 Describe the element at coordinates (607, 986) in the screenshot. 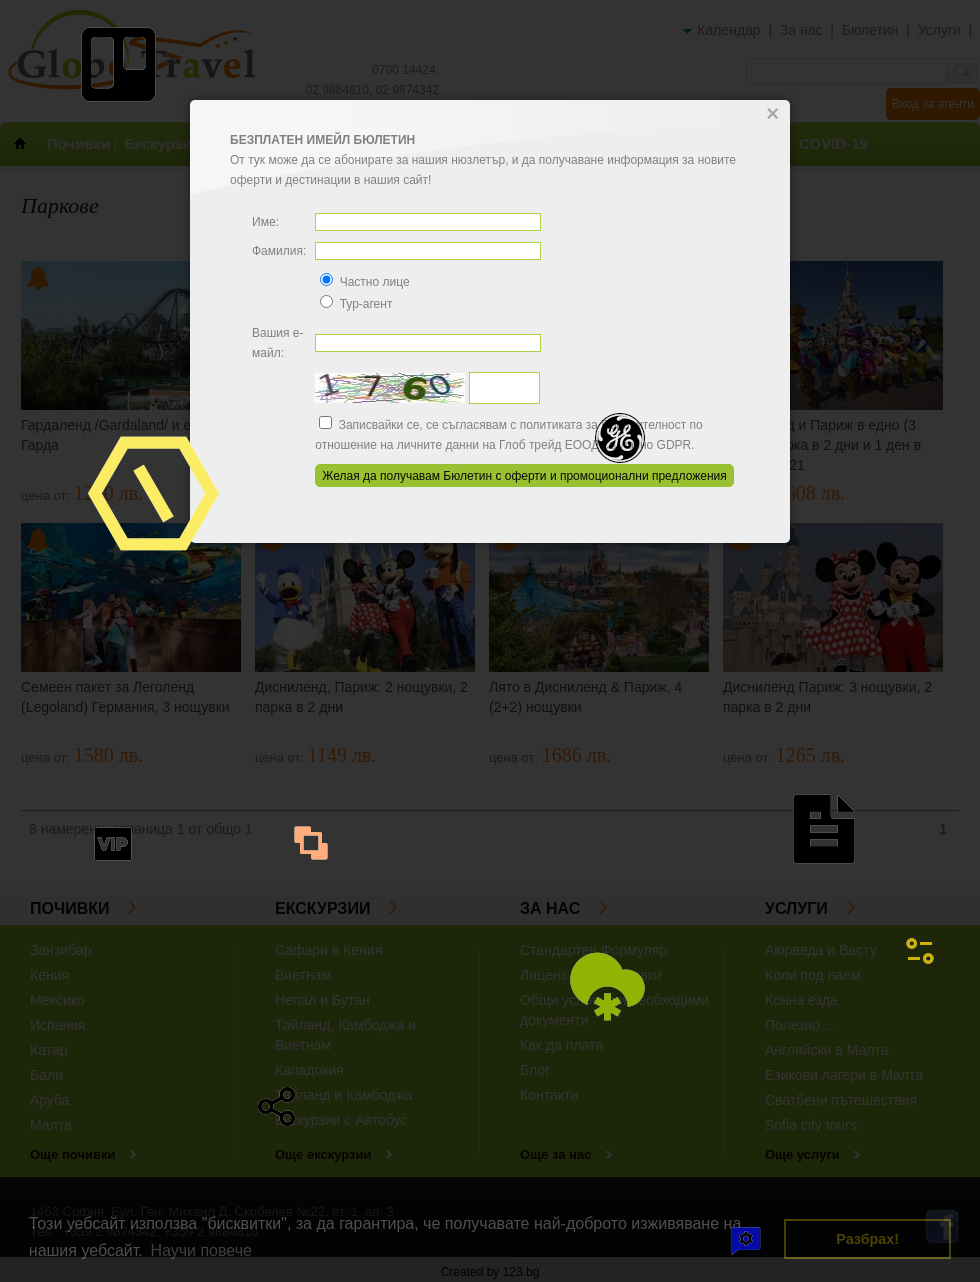

I see `indicates snowy weather conditions` at that location.